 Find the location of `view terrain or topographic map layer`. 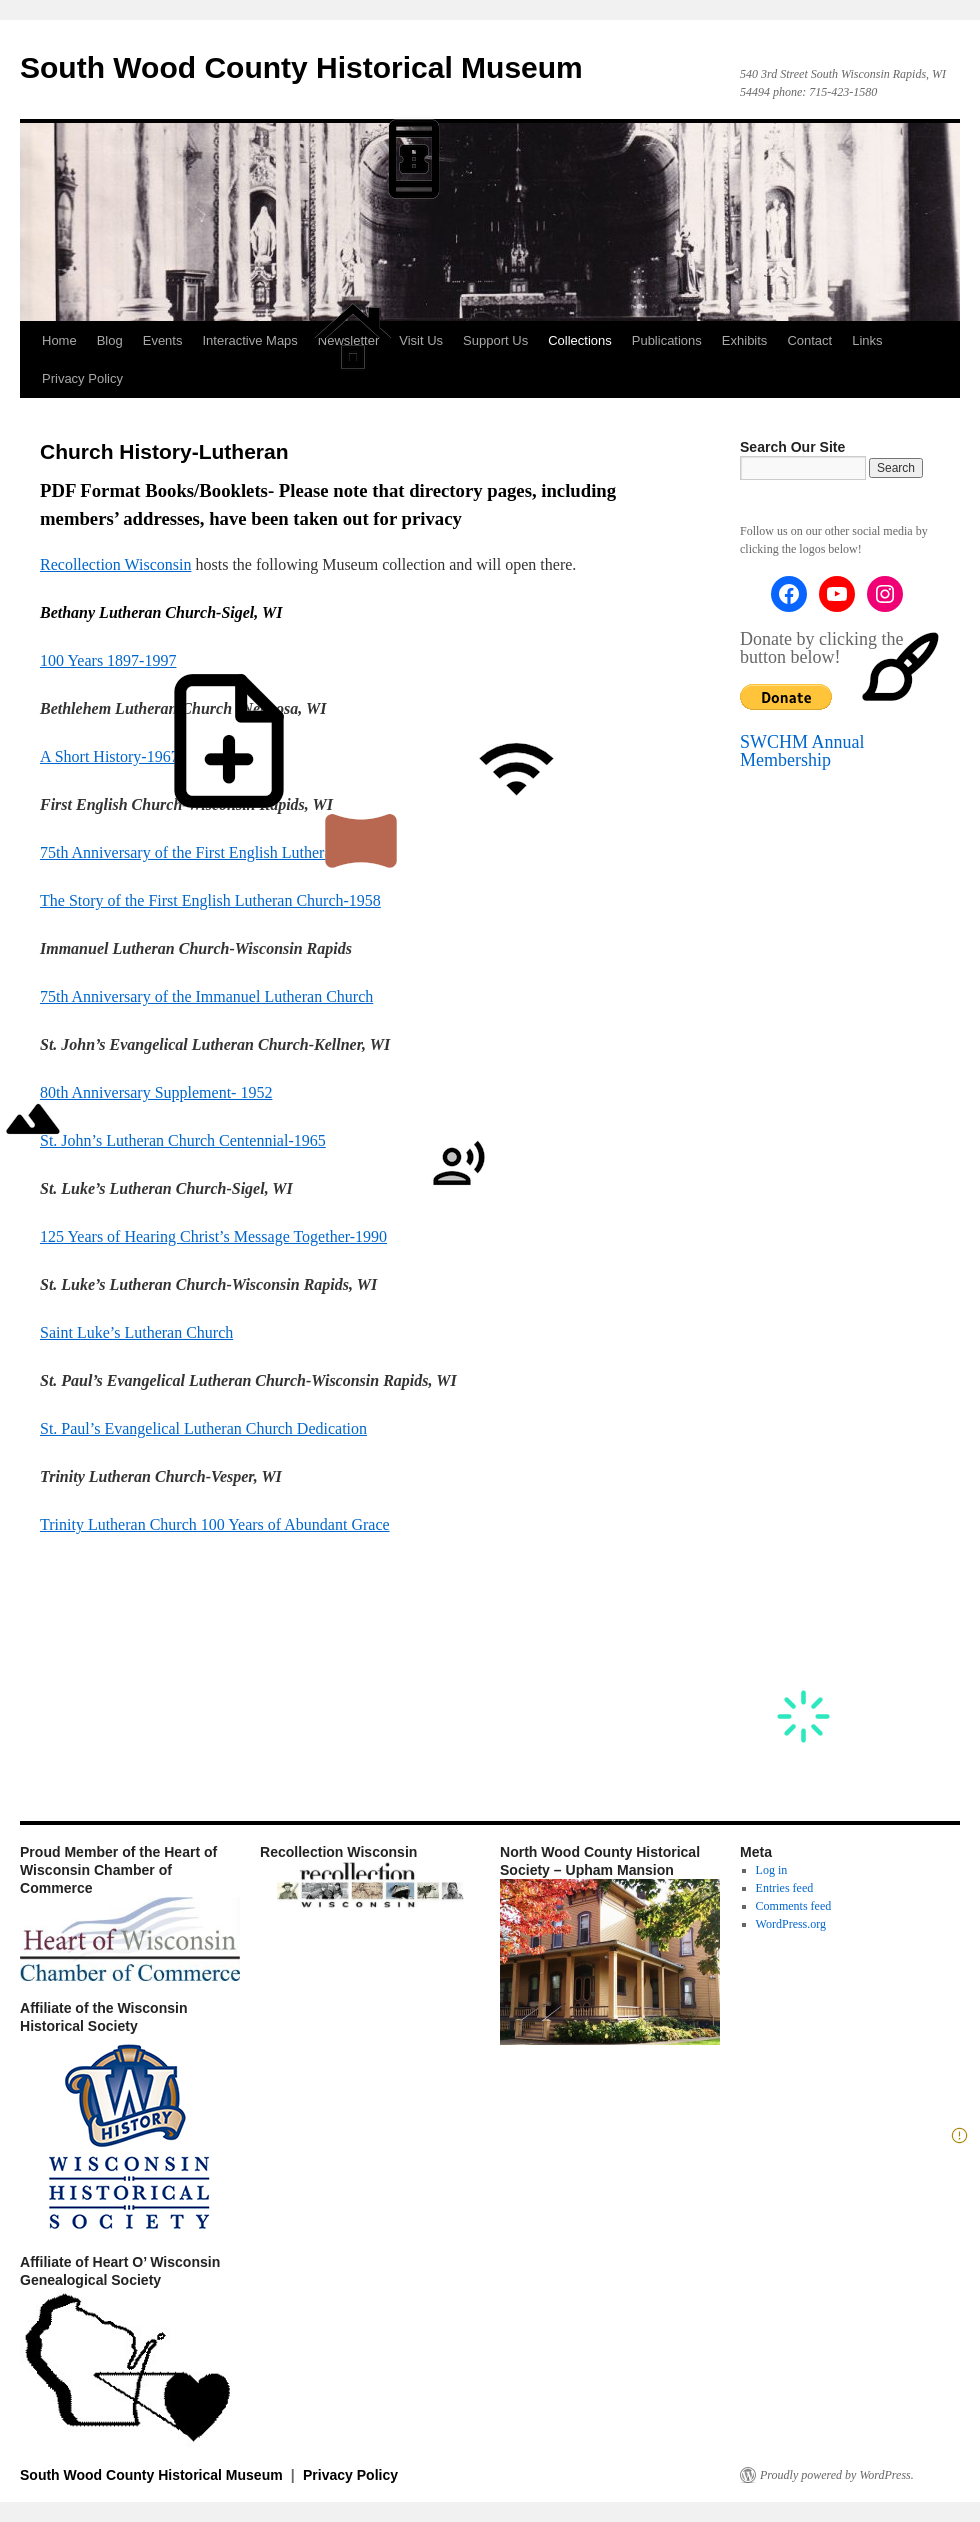

view terrain or topographic map layer is located at coordinates (33, 1118).